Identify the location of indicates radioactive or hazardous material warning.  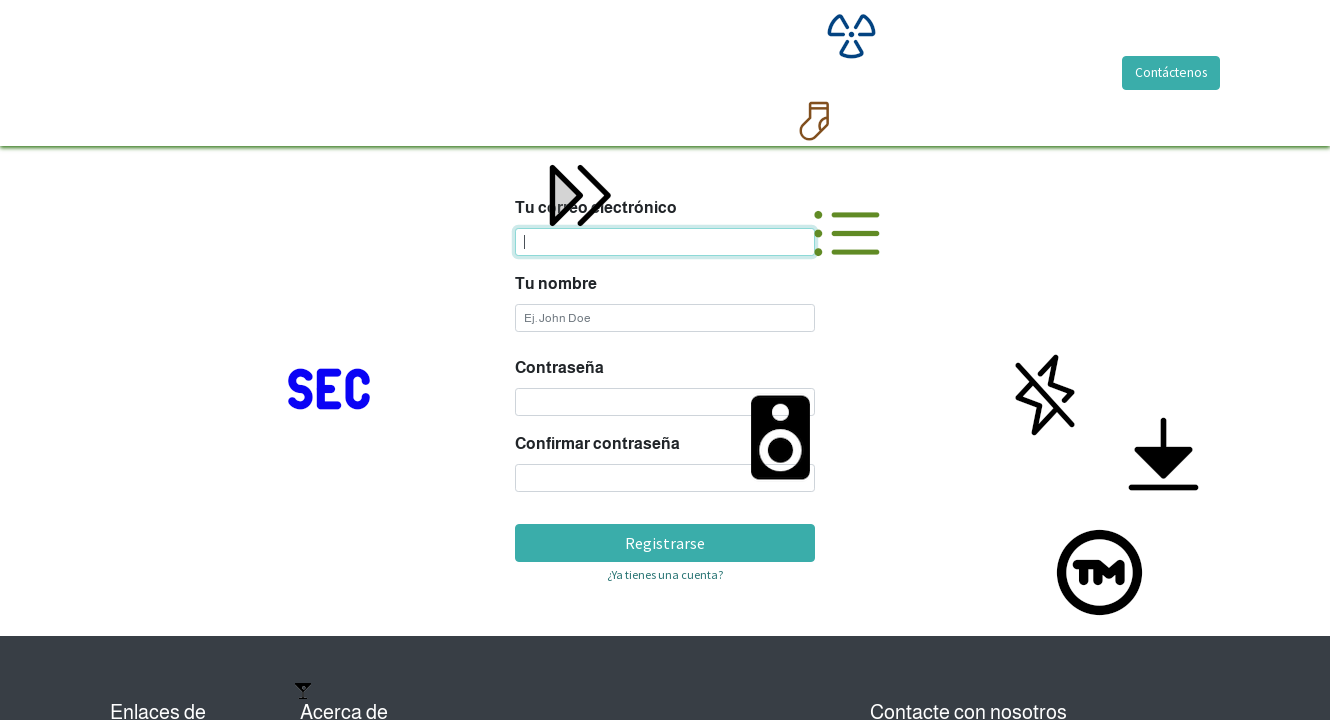
(851, 34).